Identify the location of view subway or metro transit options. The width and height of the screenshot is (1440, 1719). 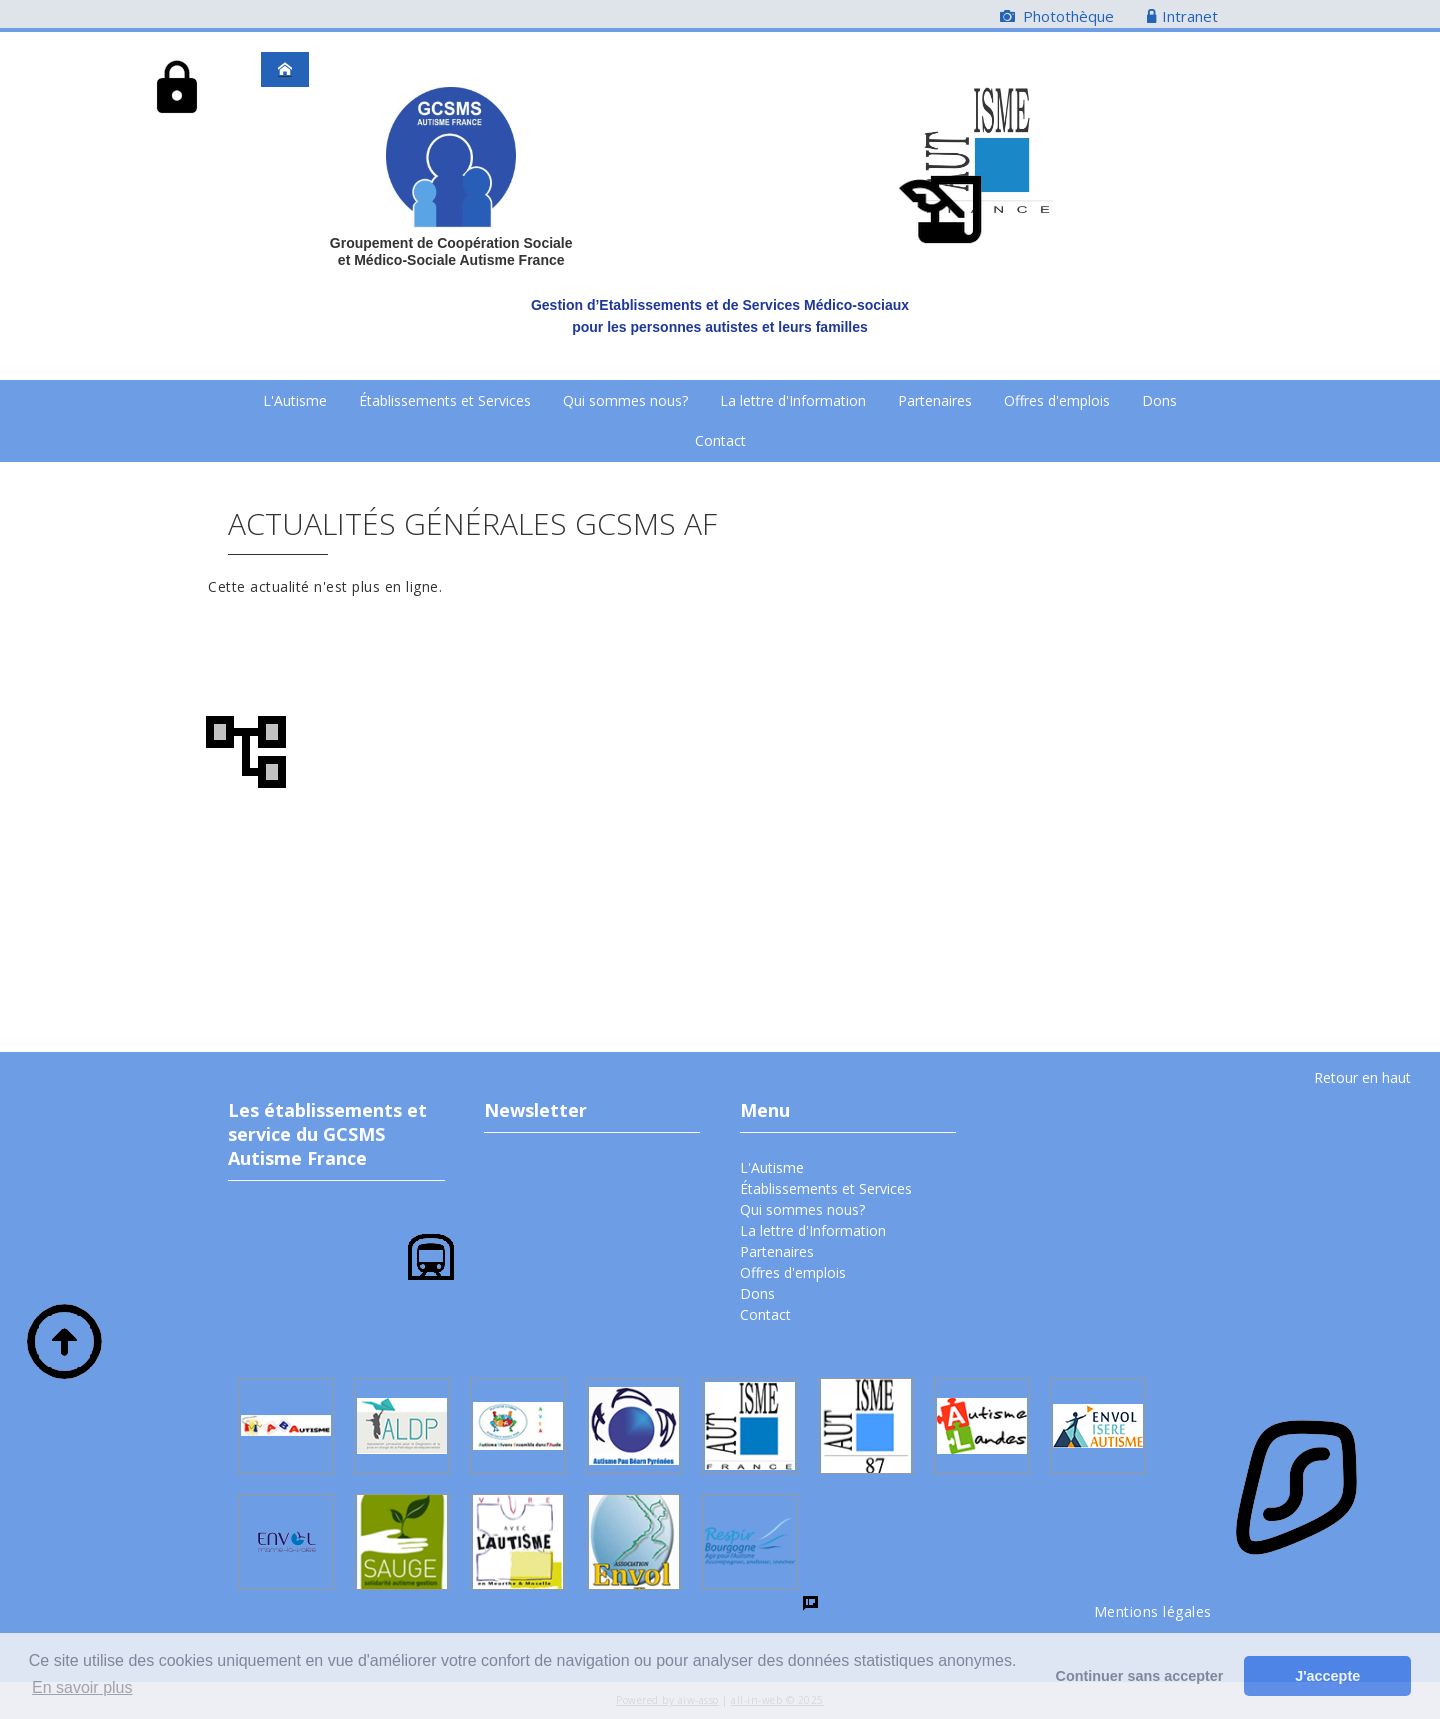
(431, 1257).